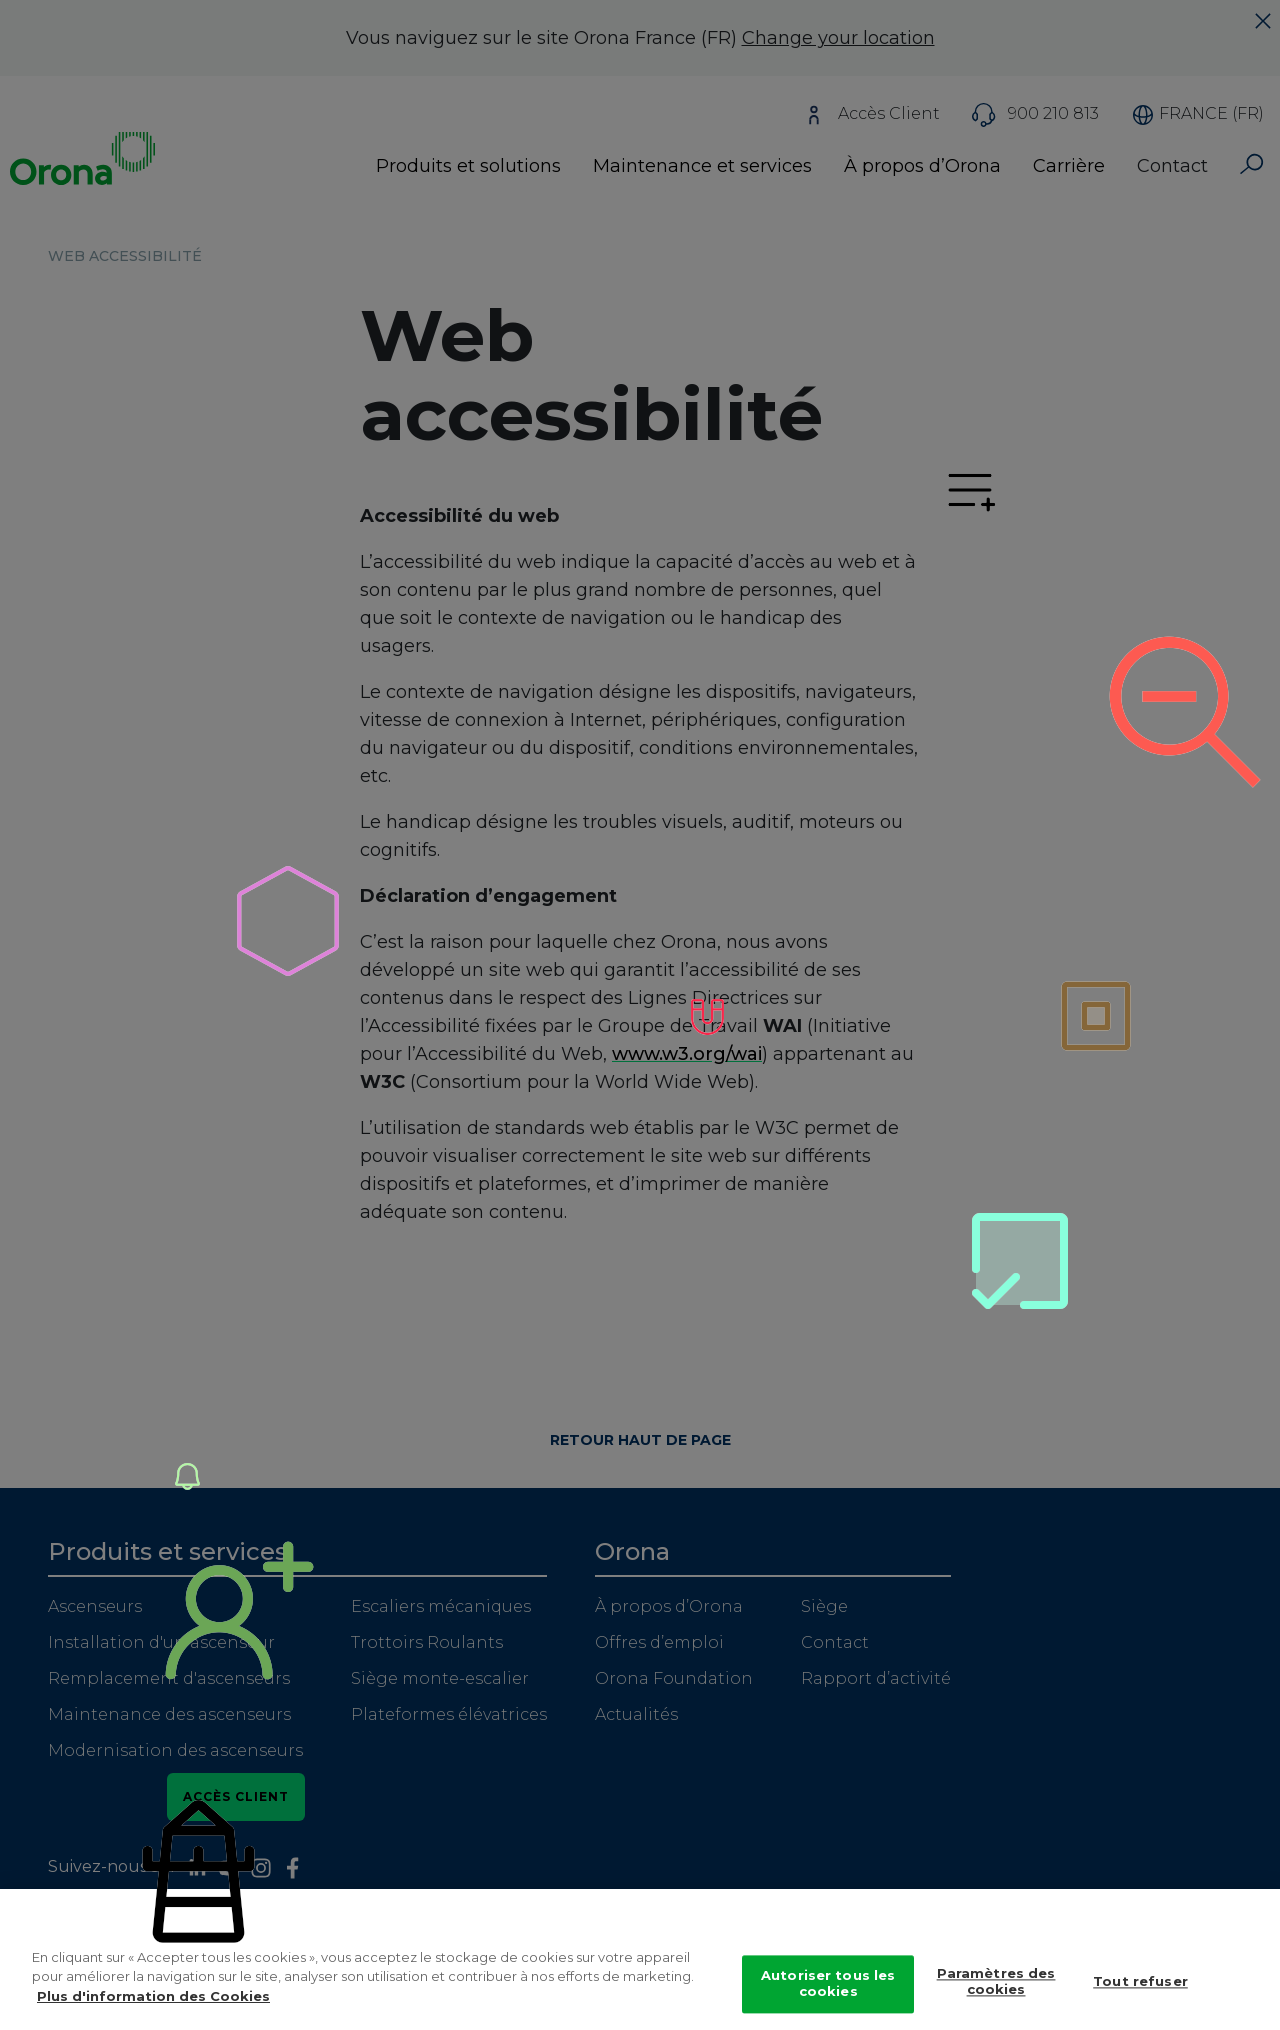 This screenshot has width=1280, height=2030. What do you see at coordinates (1185, 712) in the screenshot?
I see `zoom out to see more content` at bounding box center [1185, 712].